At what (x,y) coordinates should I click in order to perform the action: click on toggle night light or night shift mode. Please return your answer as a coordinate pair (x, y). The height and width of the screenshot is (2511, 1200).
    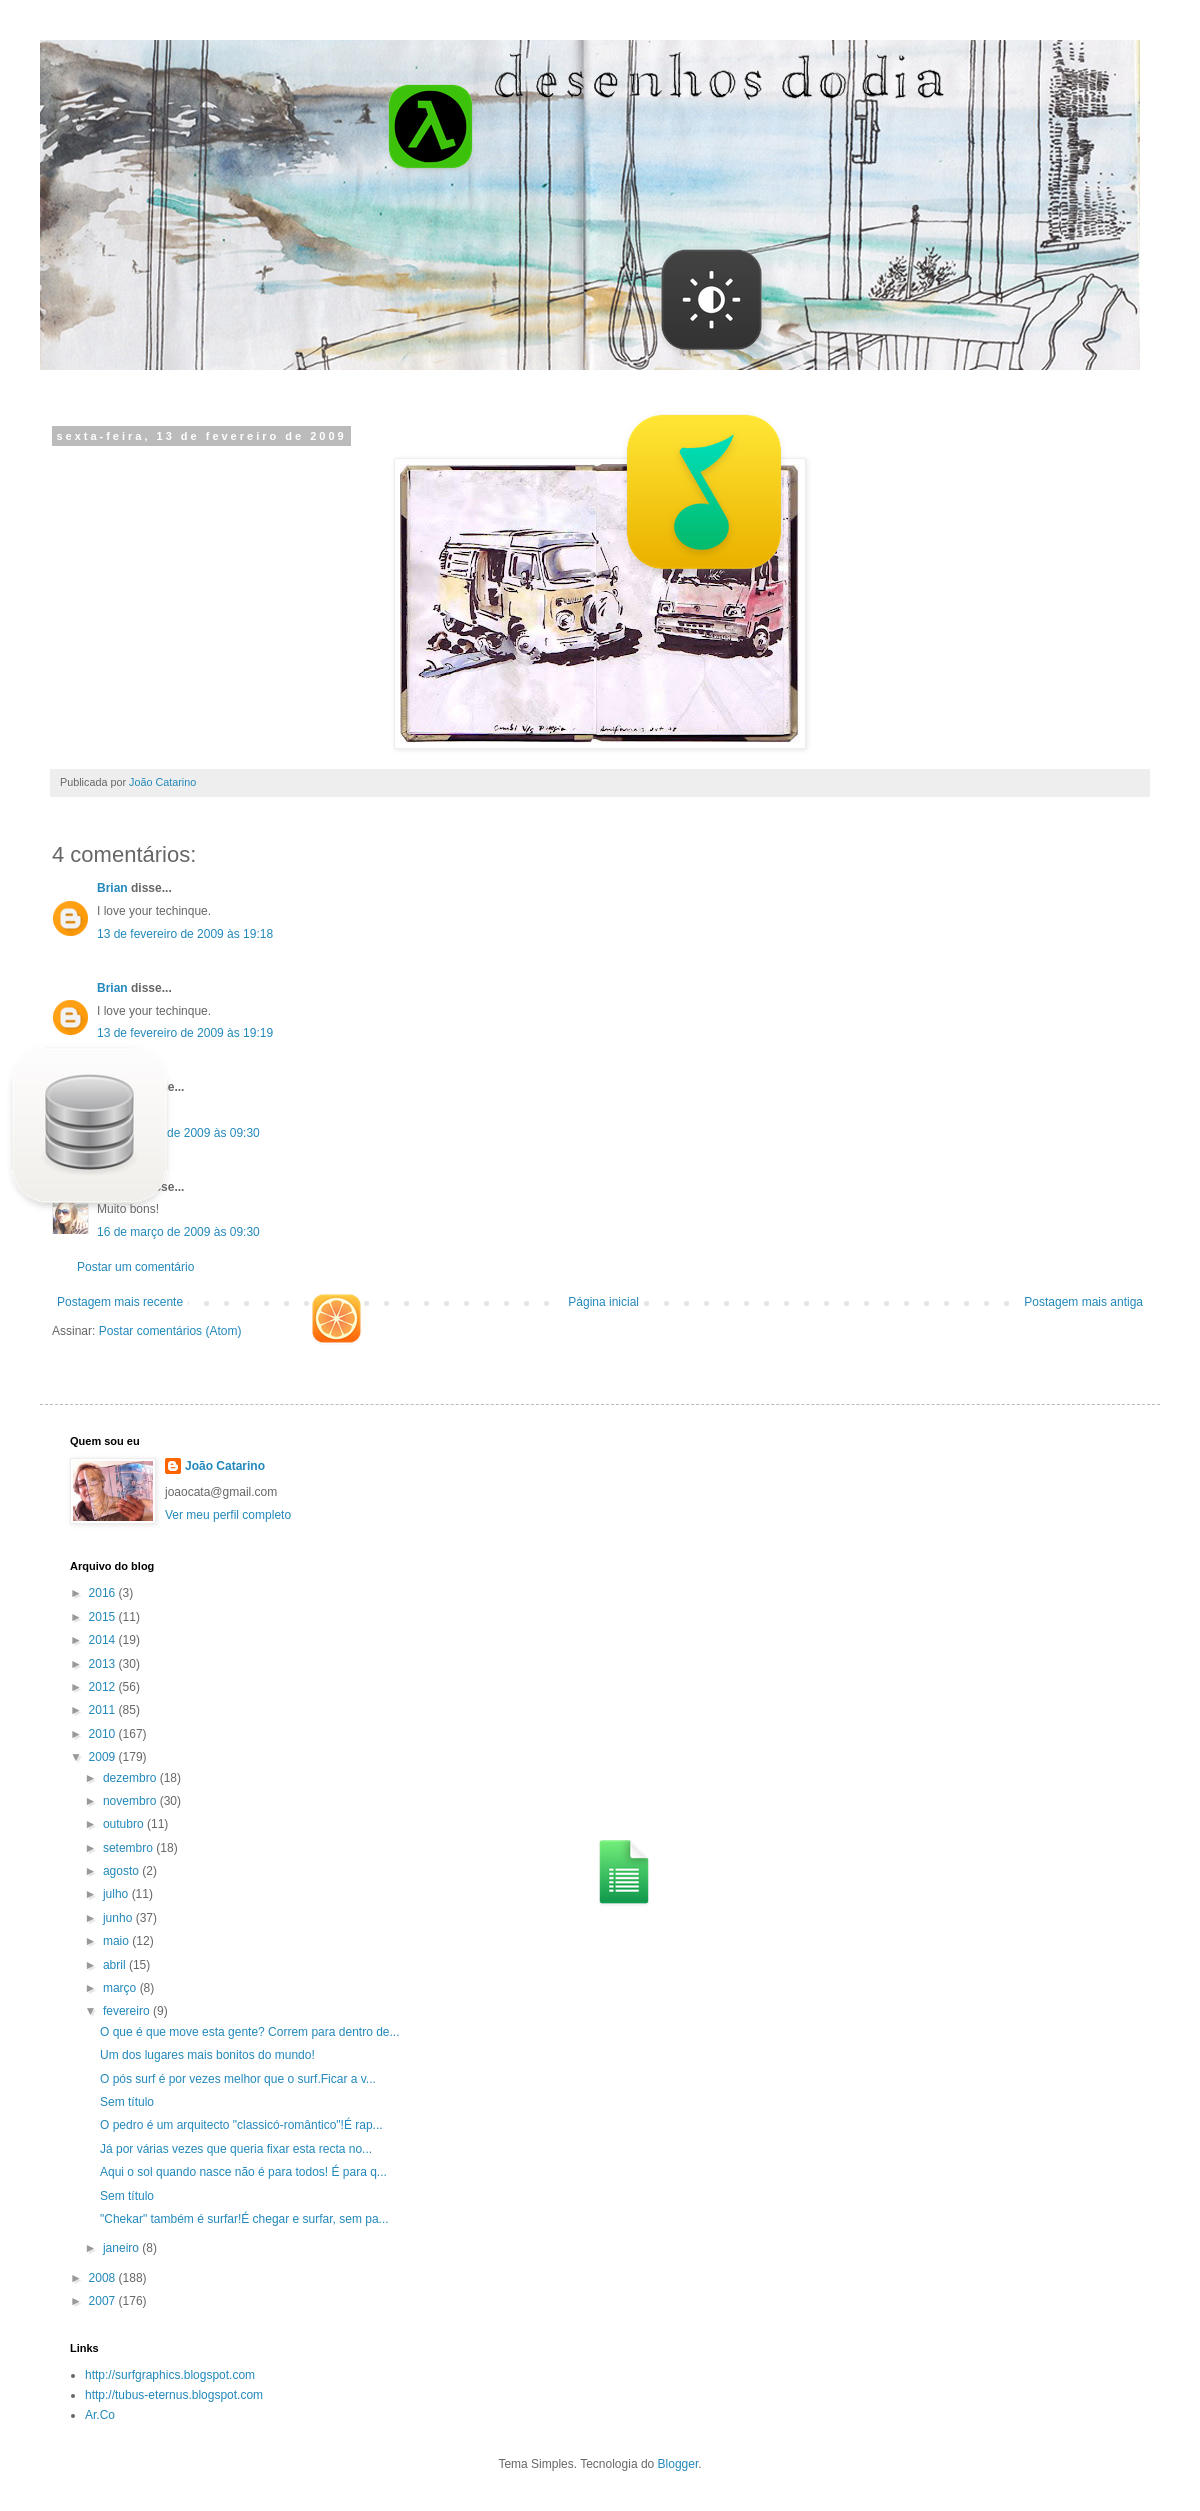
    Looking at the image, I should click on (711, 301).